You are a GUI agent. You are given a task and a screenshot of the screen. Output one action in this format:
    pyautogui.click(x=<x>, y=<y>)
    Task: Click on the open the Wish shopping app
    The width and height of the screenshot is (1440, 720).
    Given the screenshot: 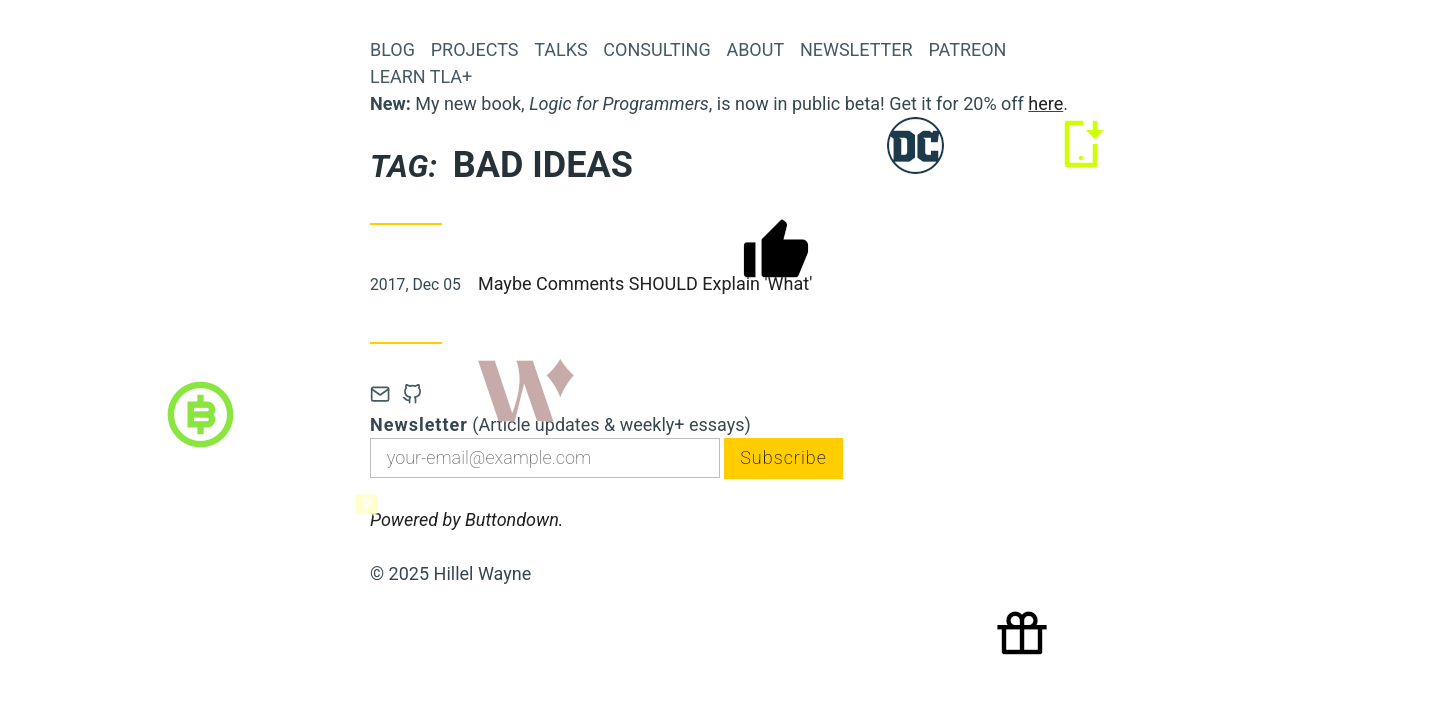 What is the action you would take?
    pyautogui.click(x=526, y=390)
    